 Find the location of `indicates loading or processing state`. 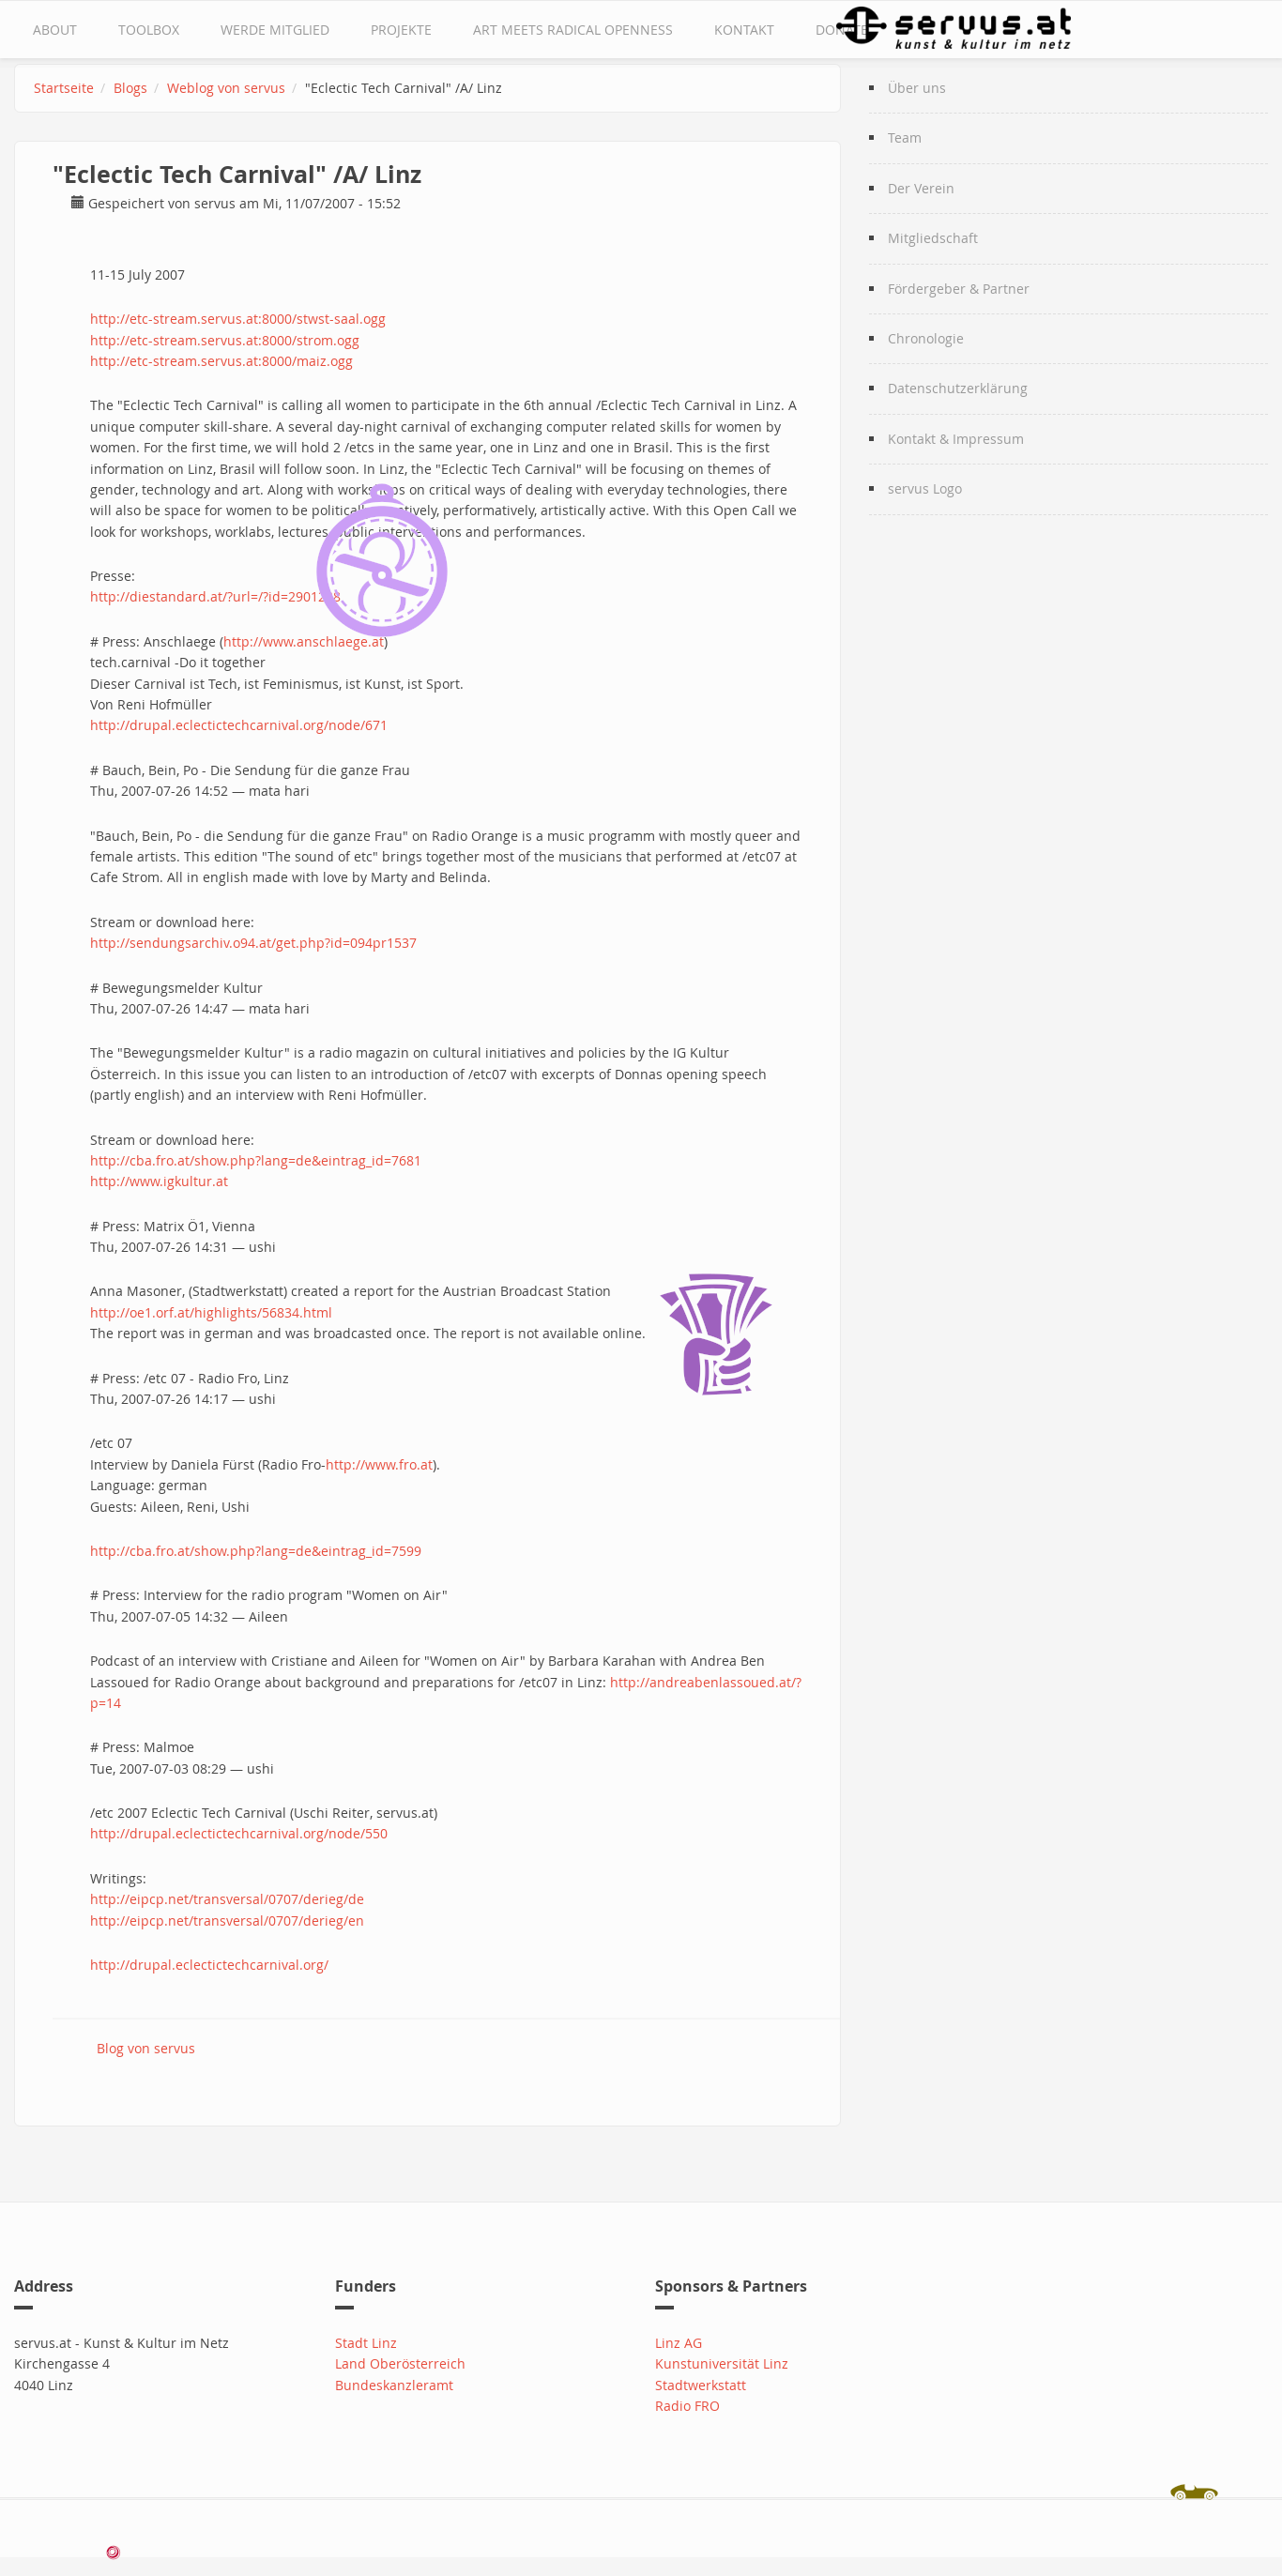

indicates loading or processing state is located at coordinates (114, 2553).